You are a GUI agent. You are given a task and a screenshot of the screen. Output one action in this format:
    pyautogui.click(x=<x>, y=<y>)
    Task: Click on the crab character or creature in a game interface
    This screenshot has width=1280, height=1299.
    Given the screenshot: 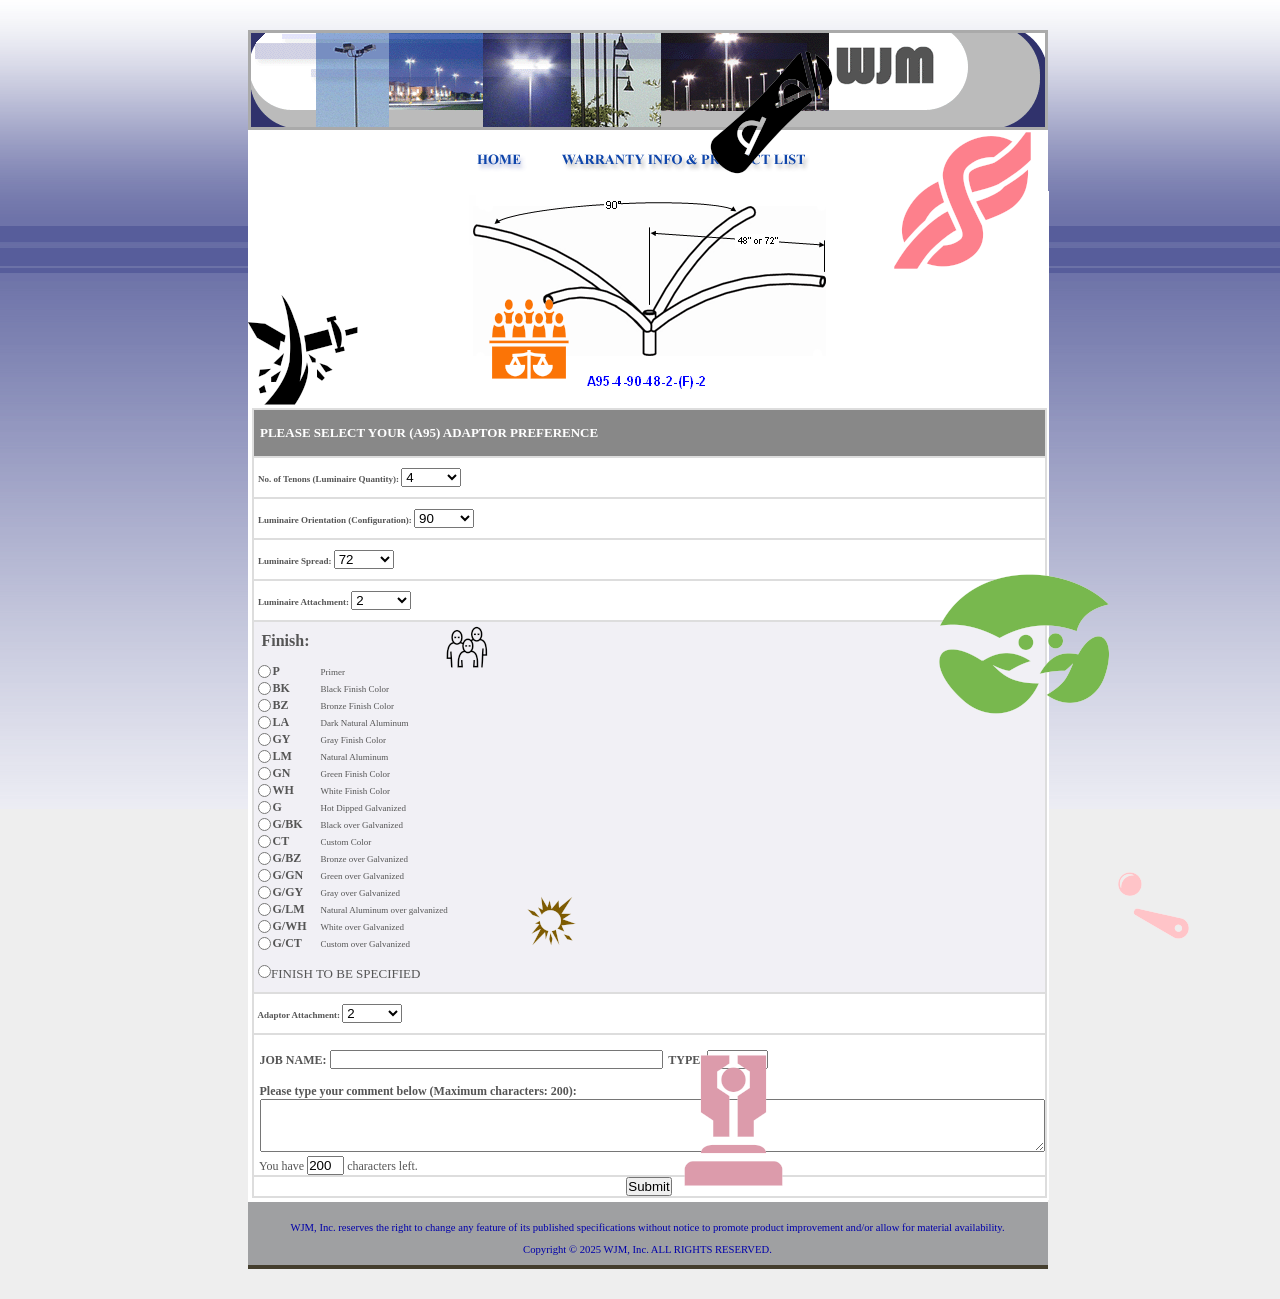 What is the action you would take?
    pyautogui.click(x=1025, y=645)
    